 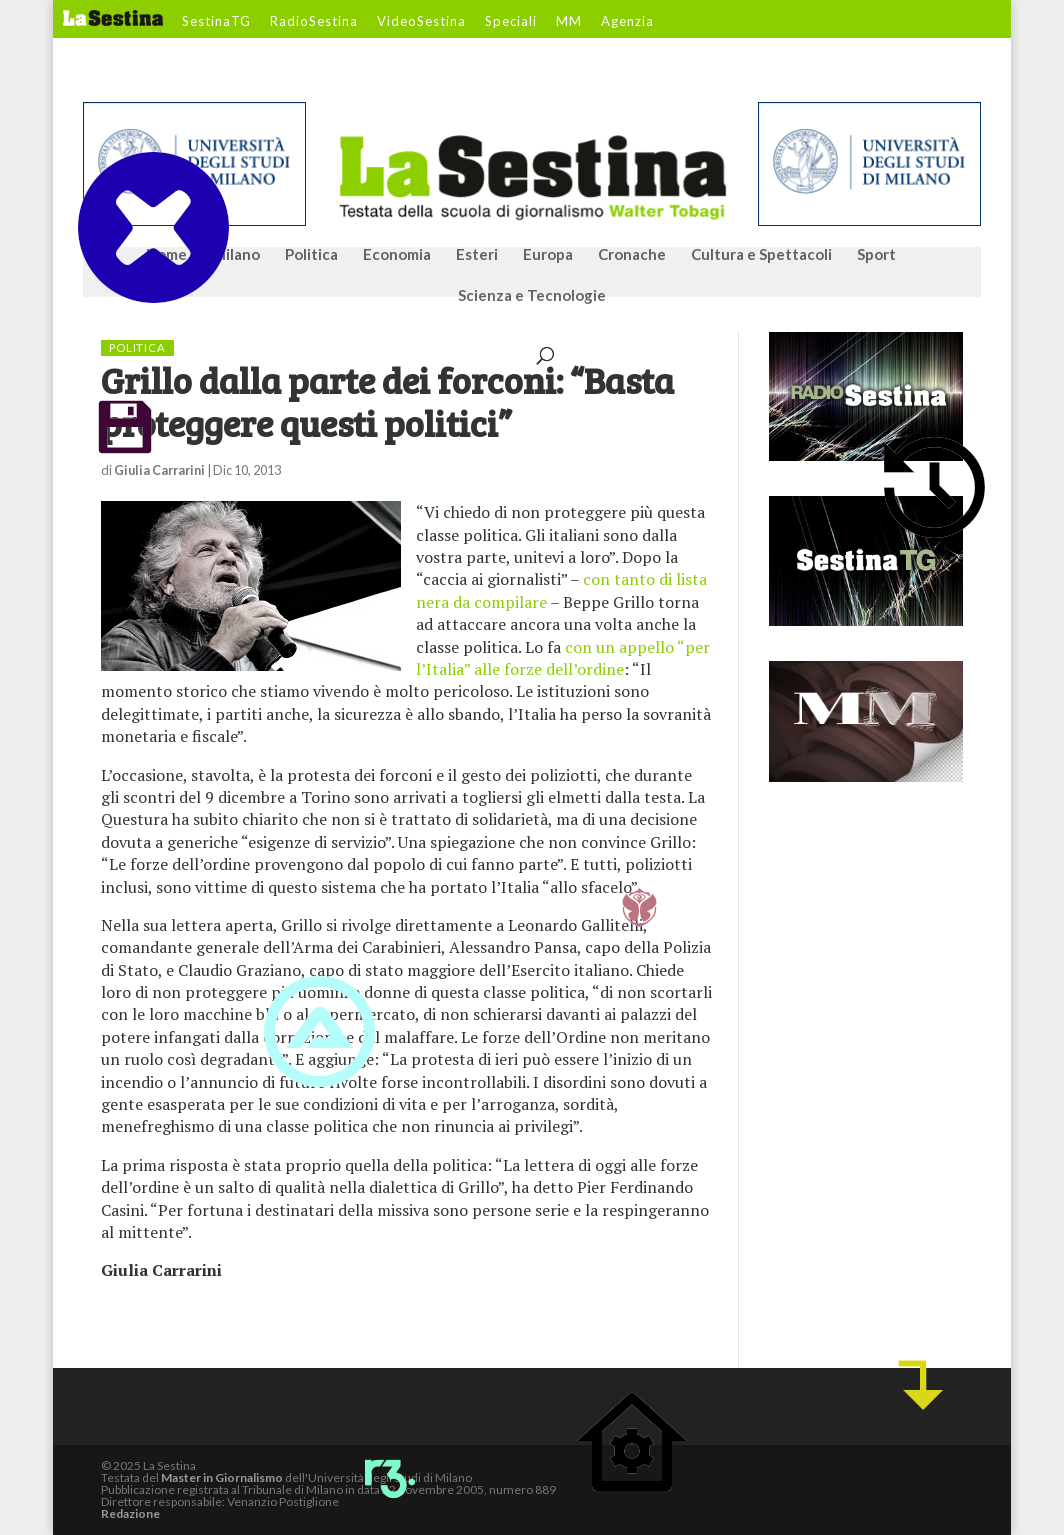 I want to click on save current file or document, so click(x=125, y=427).